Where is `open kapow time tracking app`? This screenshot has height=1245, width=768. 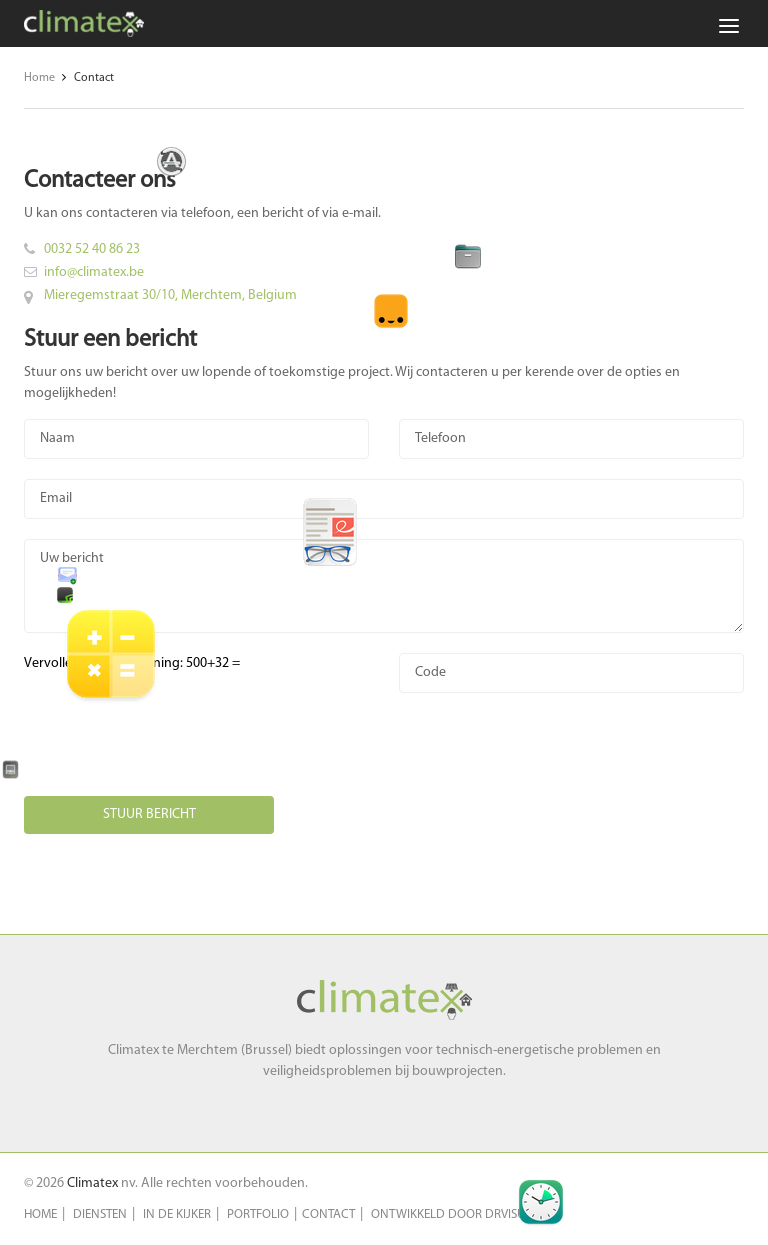
open kapow time tracking app is located at coordinates (541, 1202).